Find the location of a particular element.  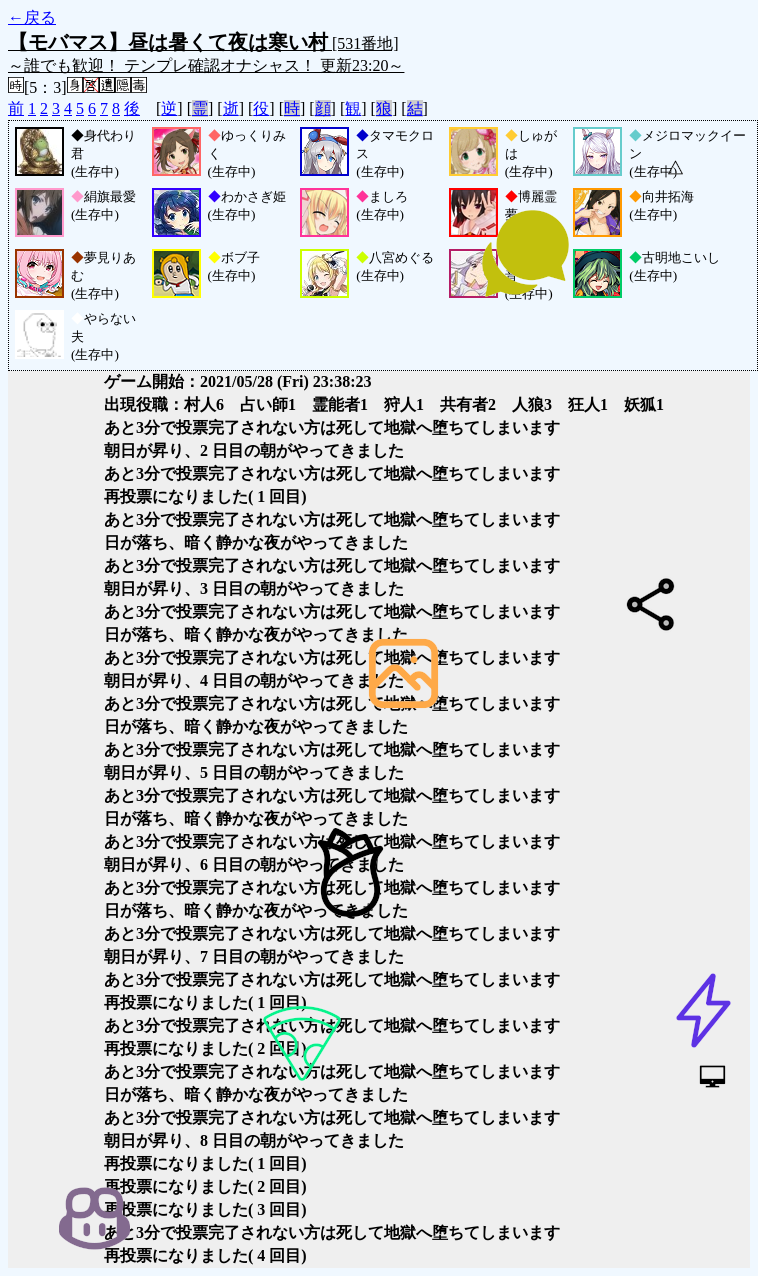

view photos or images is located at coordinates (403, 673).